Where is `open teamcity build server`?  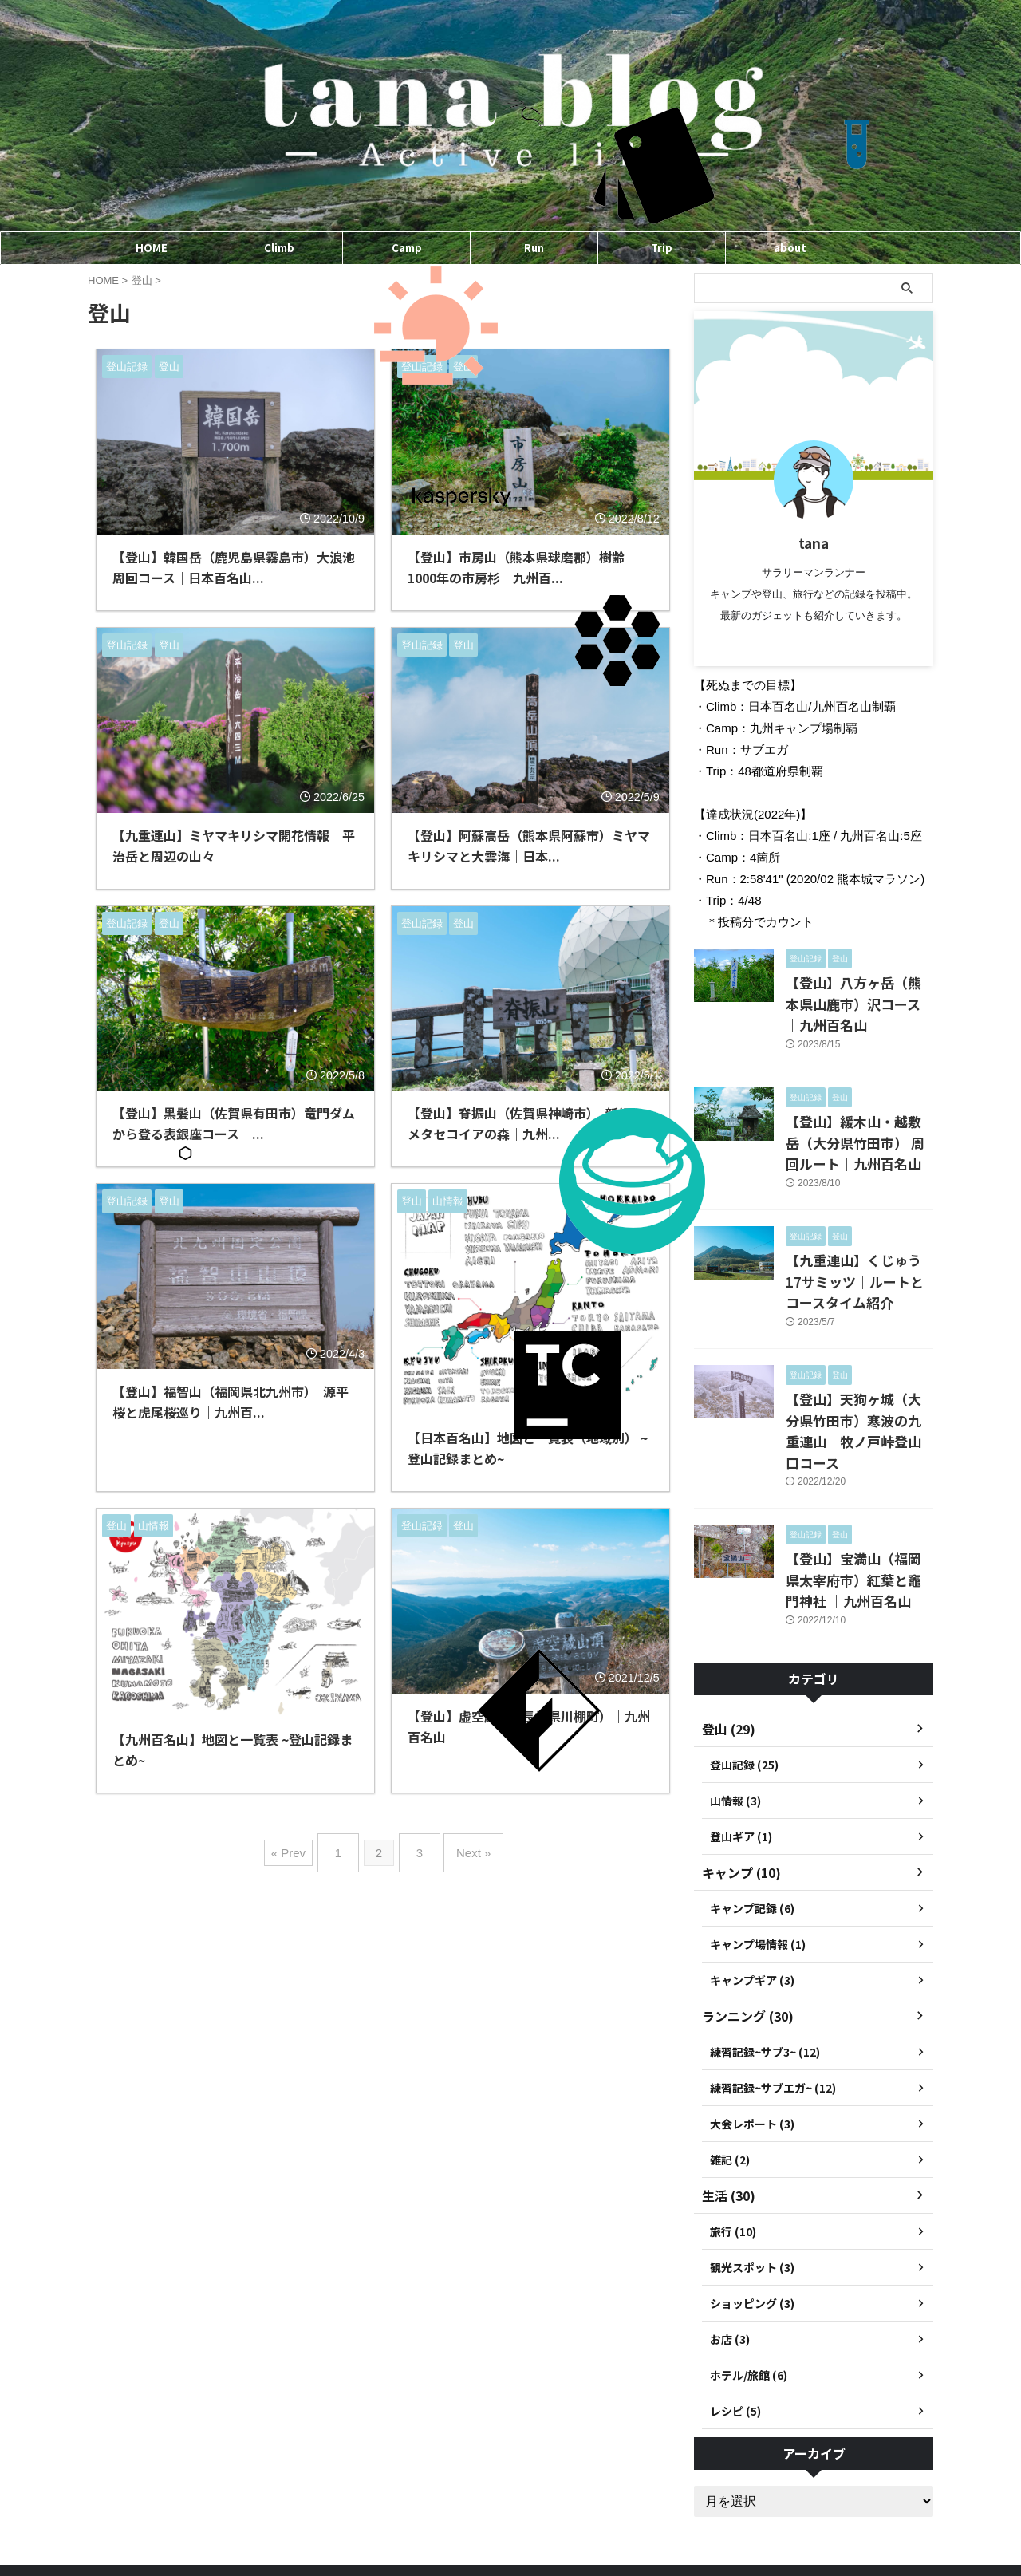
open teamcity build server is located at coordinates (567, 1385).